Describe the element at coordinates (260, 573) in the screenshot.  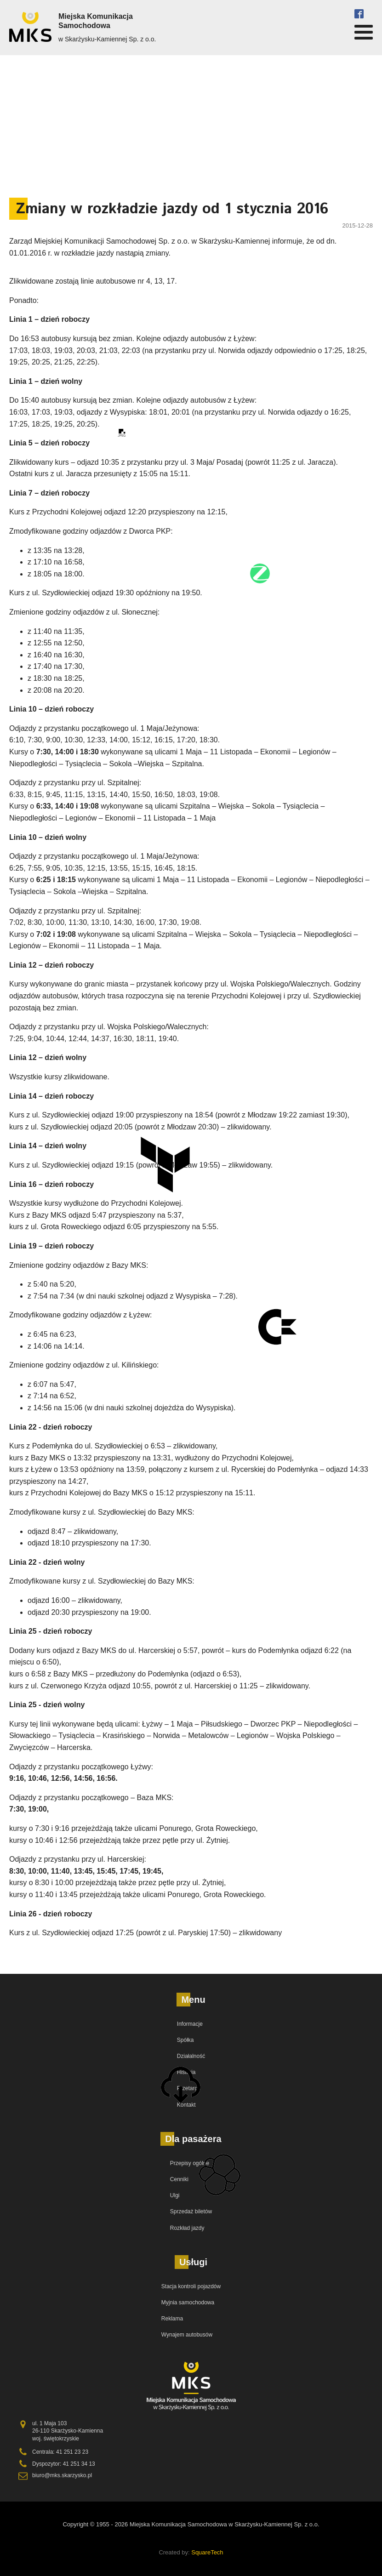
I see `zigbee smart home protocol logo` at that location.